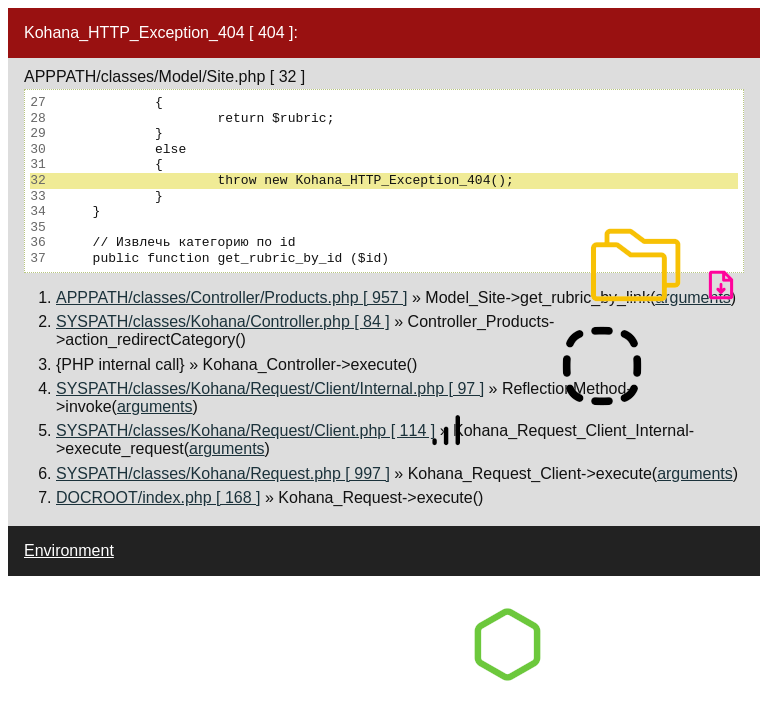  What do you see at coordinates (602, 366) in the screenshot?
I see `select or crop area with rounded corners` at bounding box center [602, 366].